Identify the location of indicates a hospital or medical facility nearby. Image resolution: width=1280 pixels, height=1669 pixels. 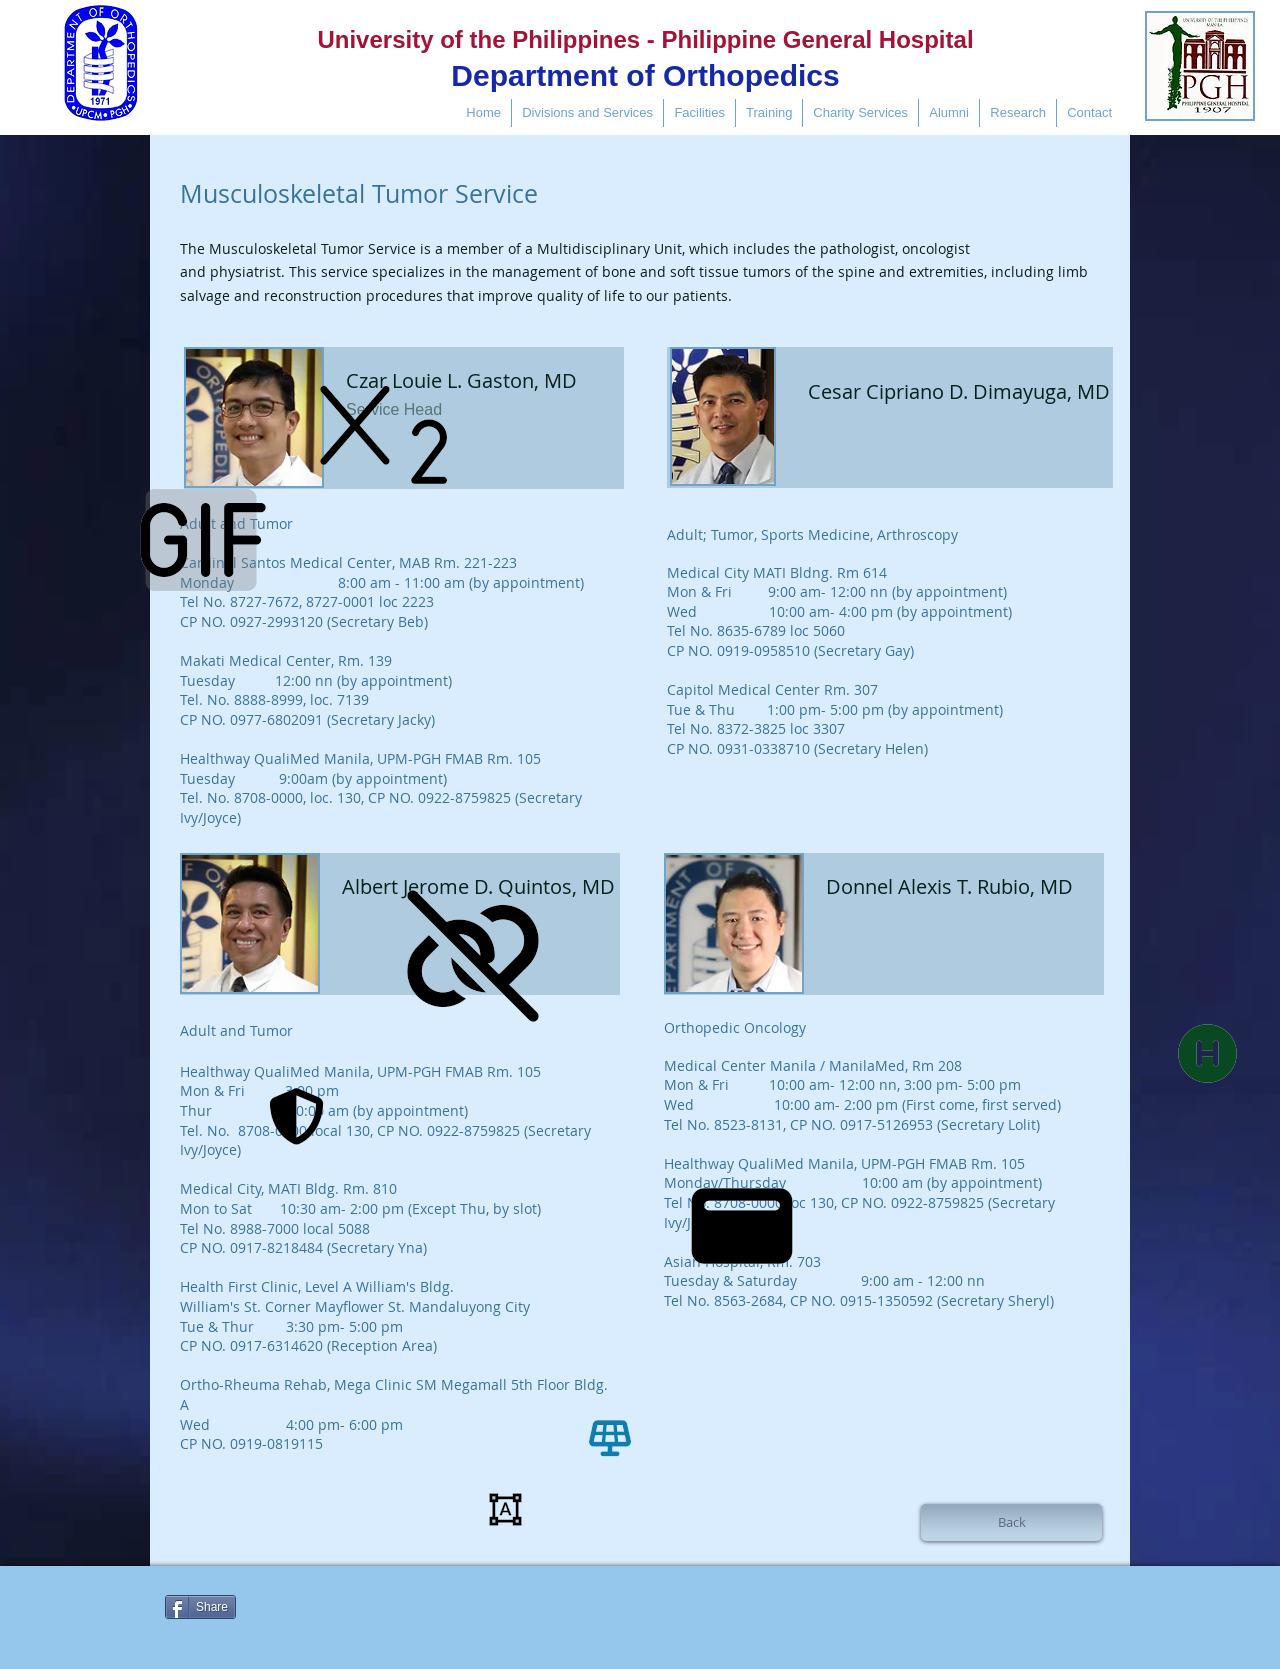
(1207, 1053).